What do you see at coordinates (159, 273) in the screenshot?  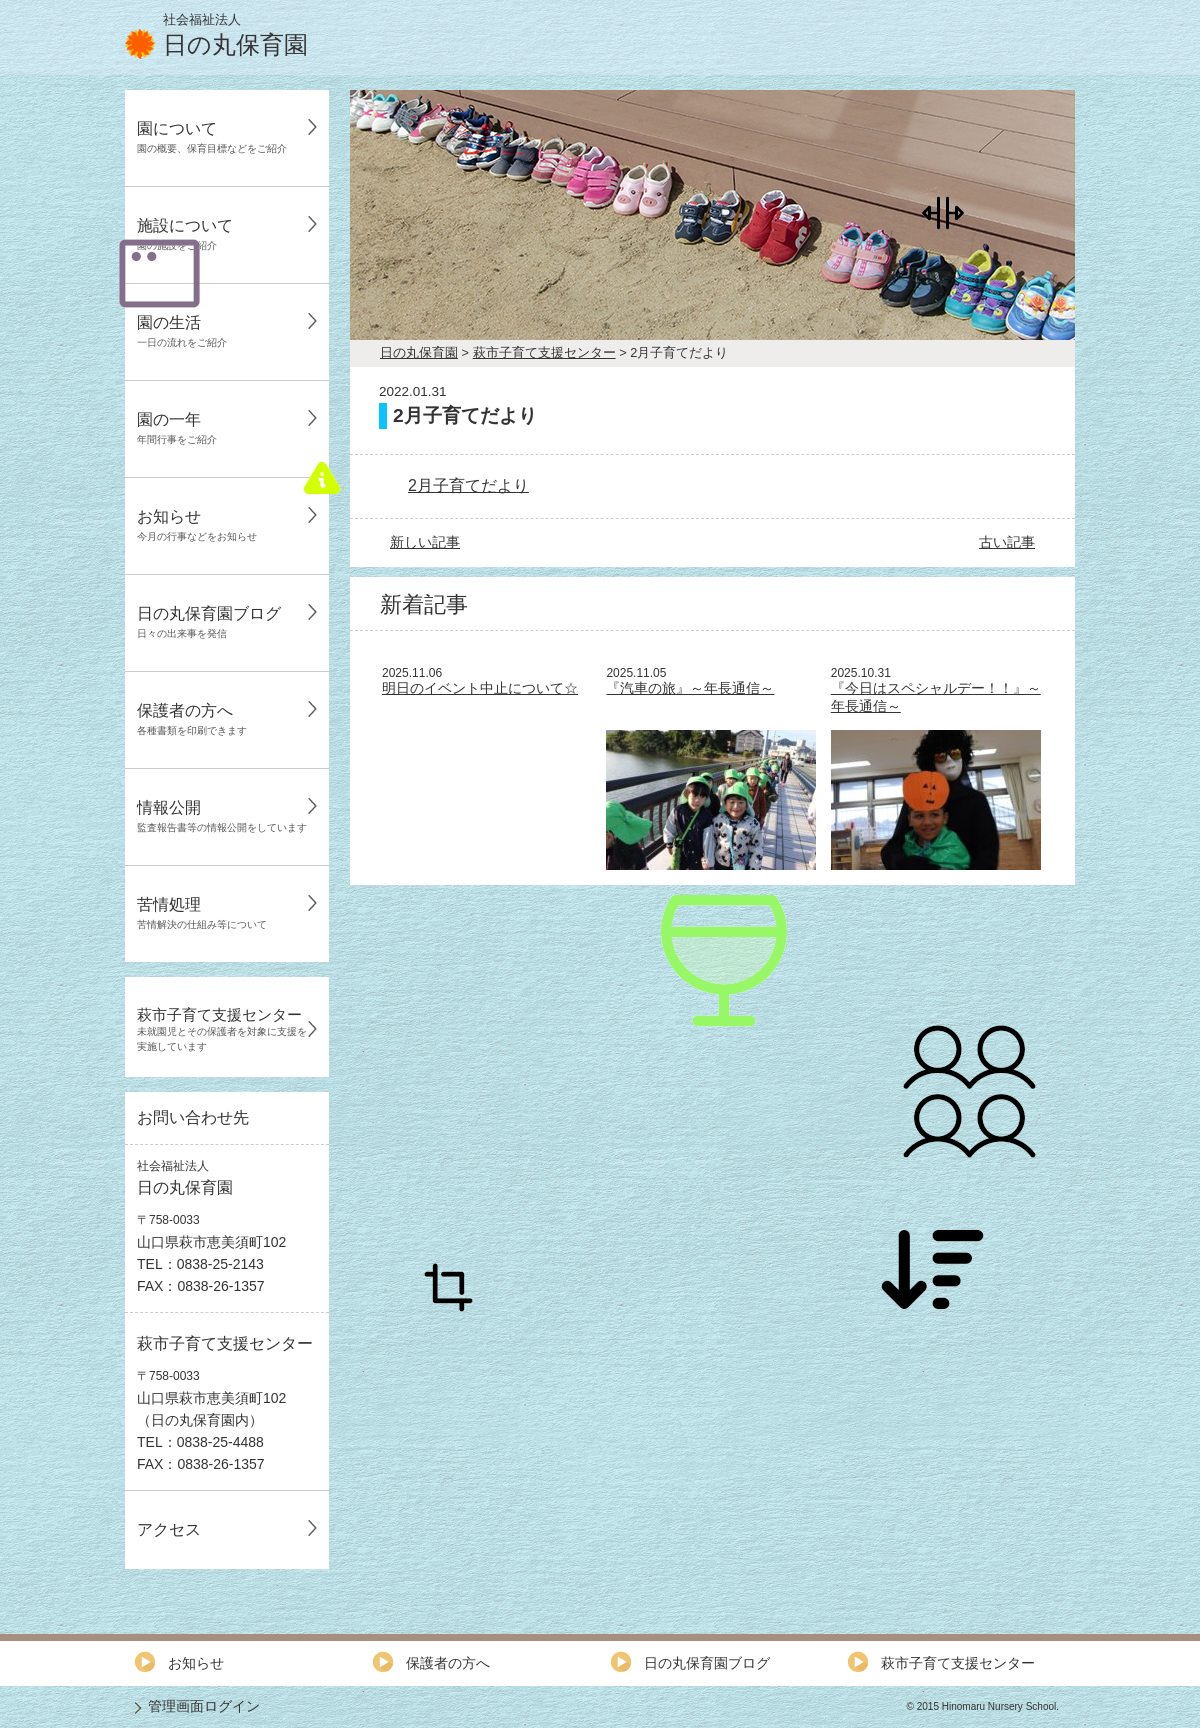 I see `open a new application window` at bounding box center [159, 273].